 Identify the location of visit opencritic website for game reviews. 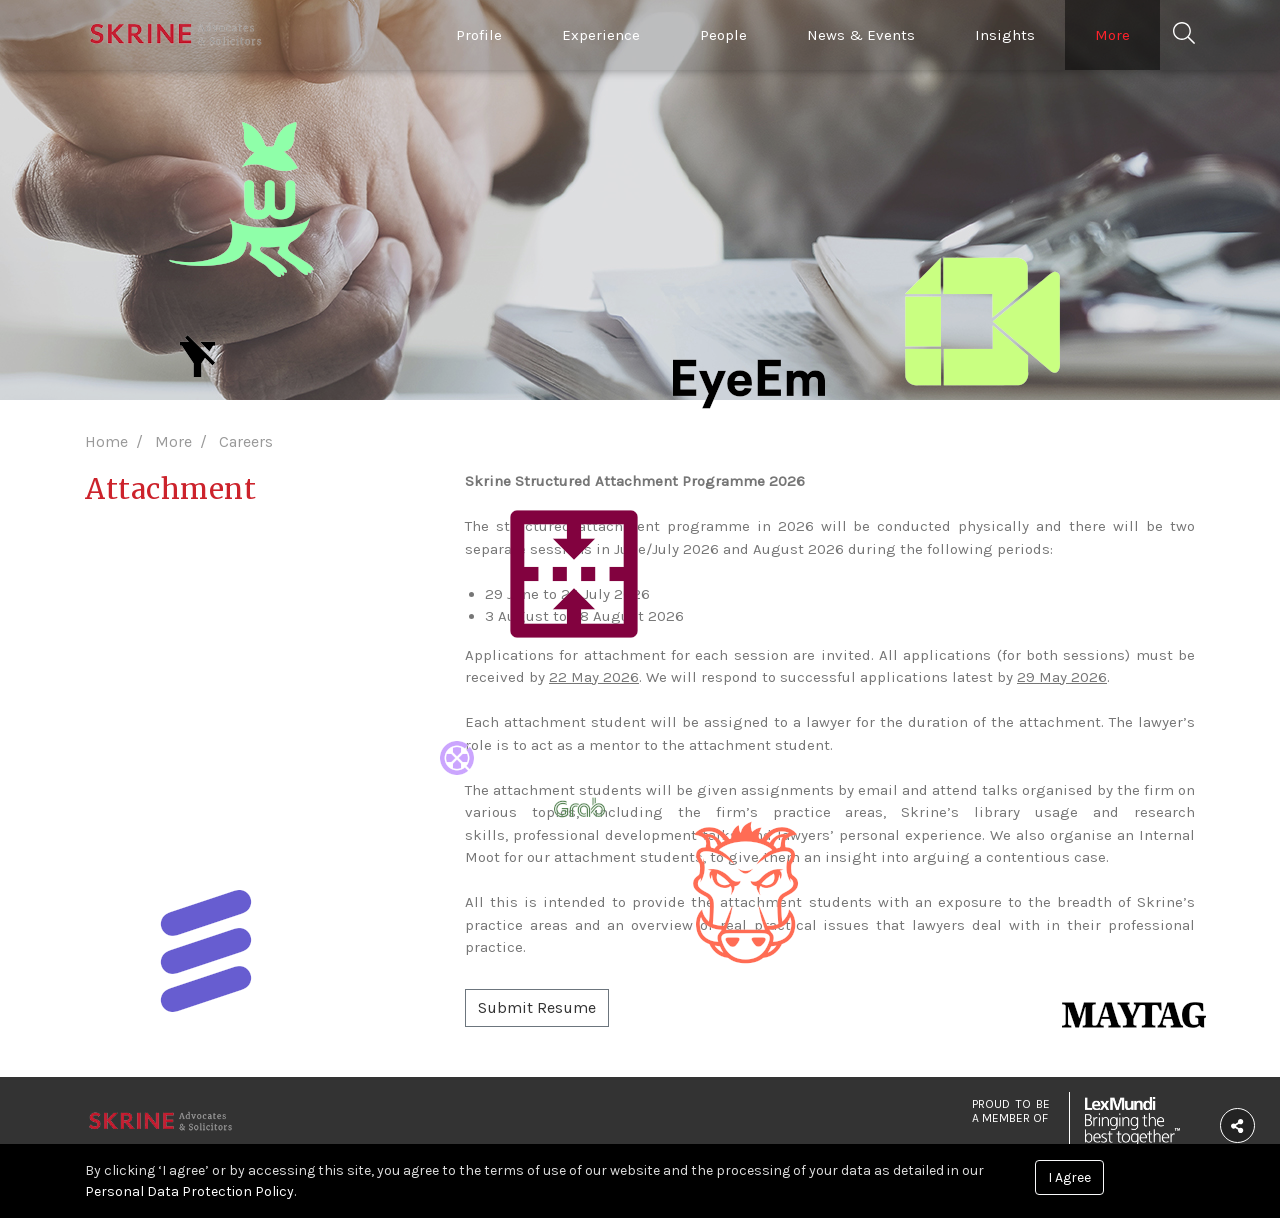
(457, 758).